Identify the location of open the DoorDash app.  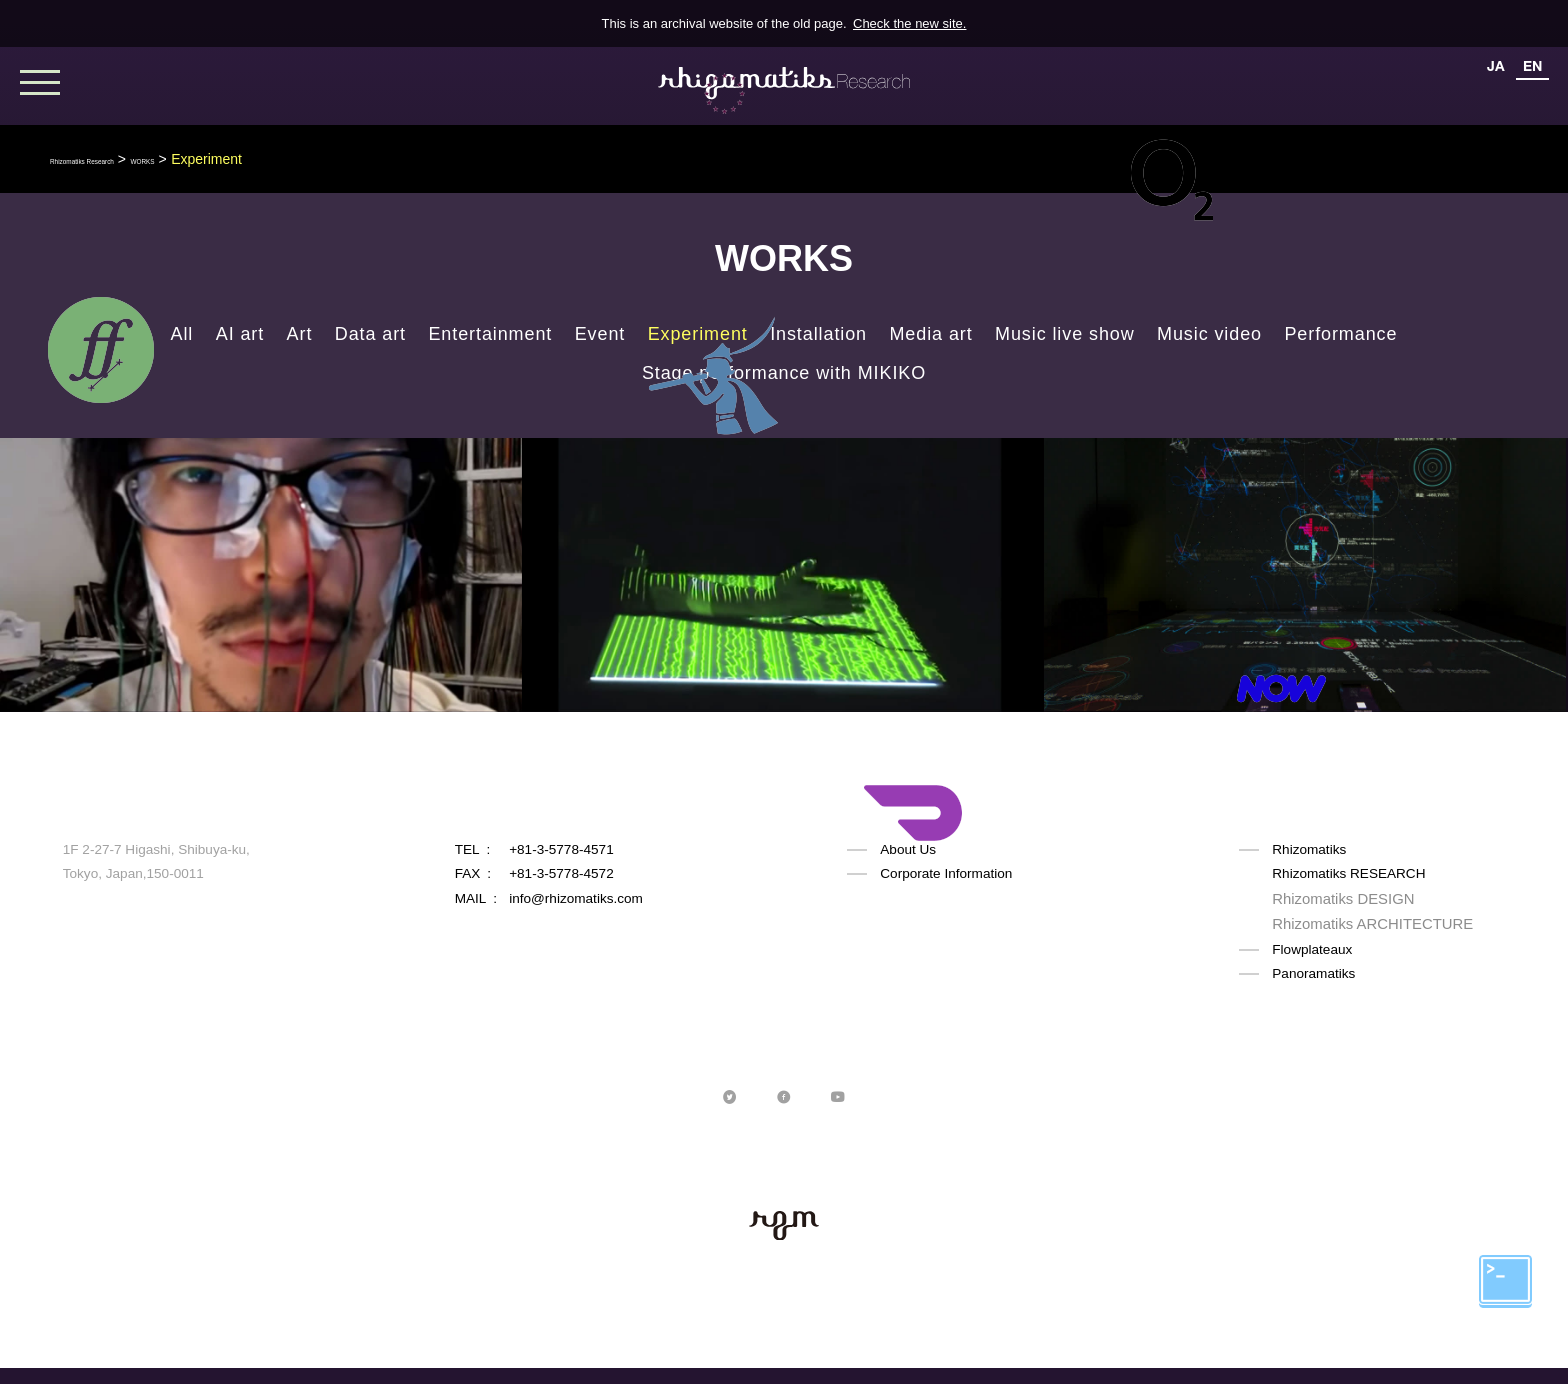
(913, 813).